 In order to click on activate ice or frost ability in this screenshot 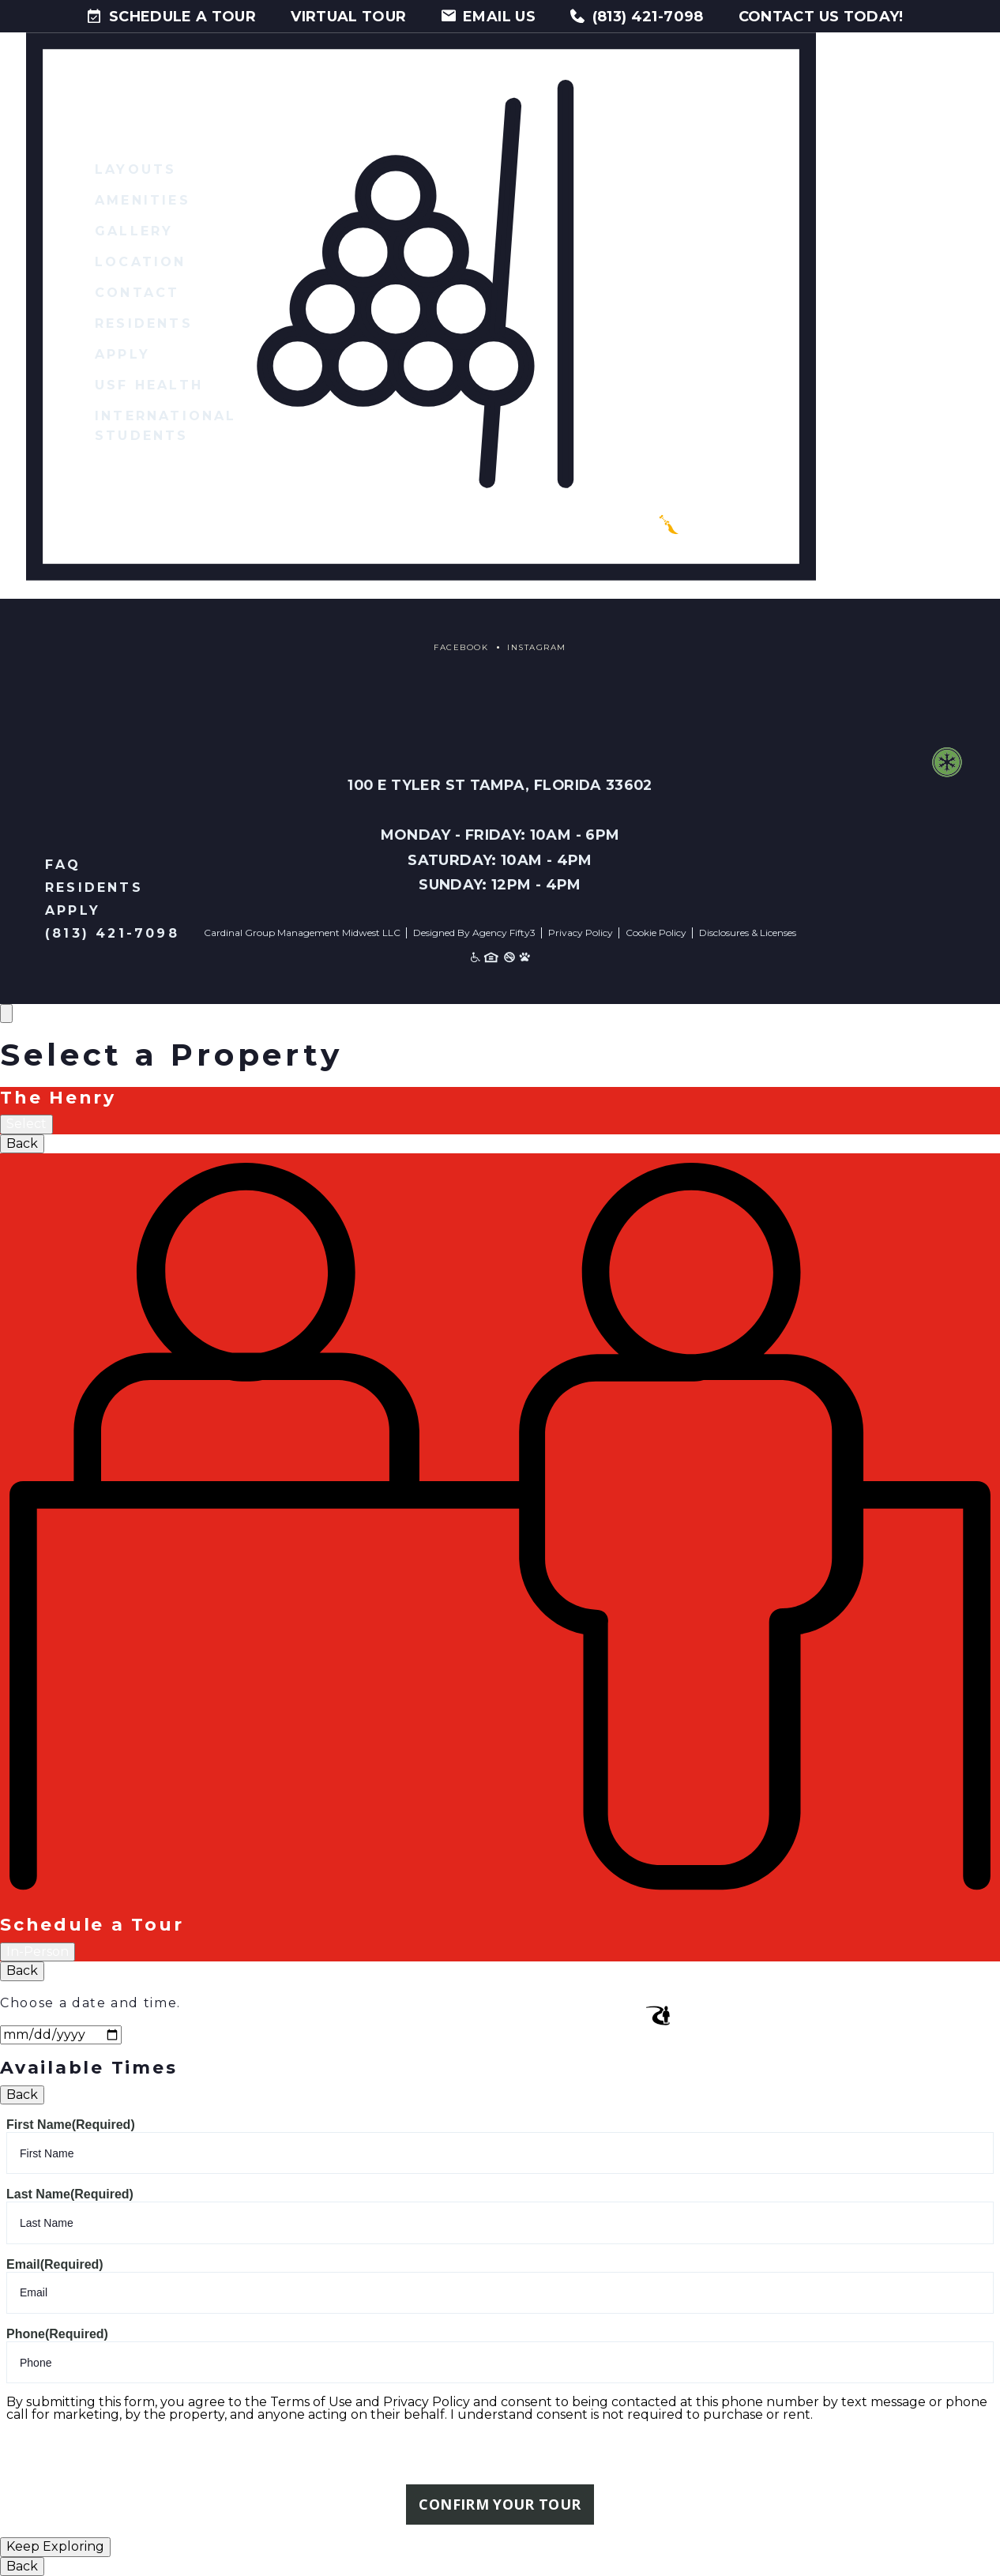, I will do `click(947, 762)`.